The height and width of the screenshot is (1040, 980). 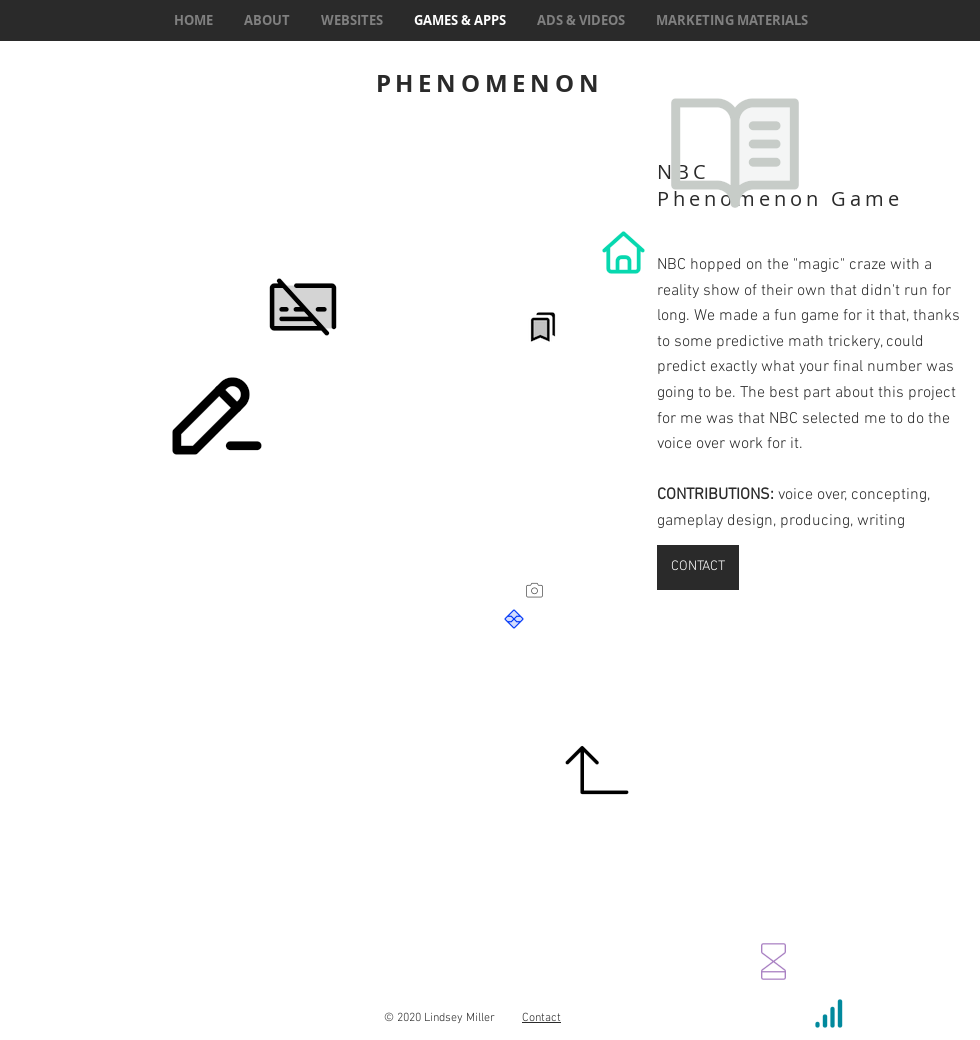 What do you see at coordinates (735, 144) in the screenshot?
I see `open reading mode or e-reader` at bounding box center [735, 144].